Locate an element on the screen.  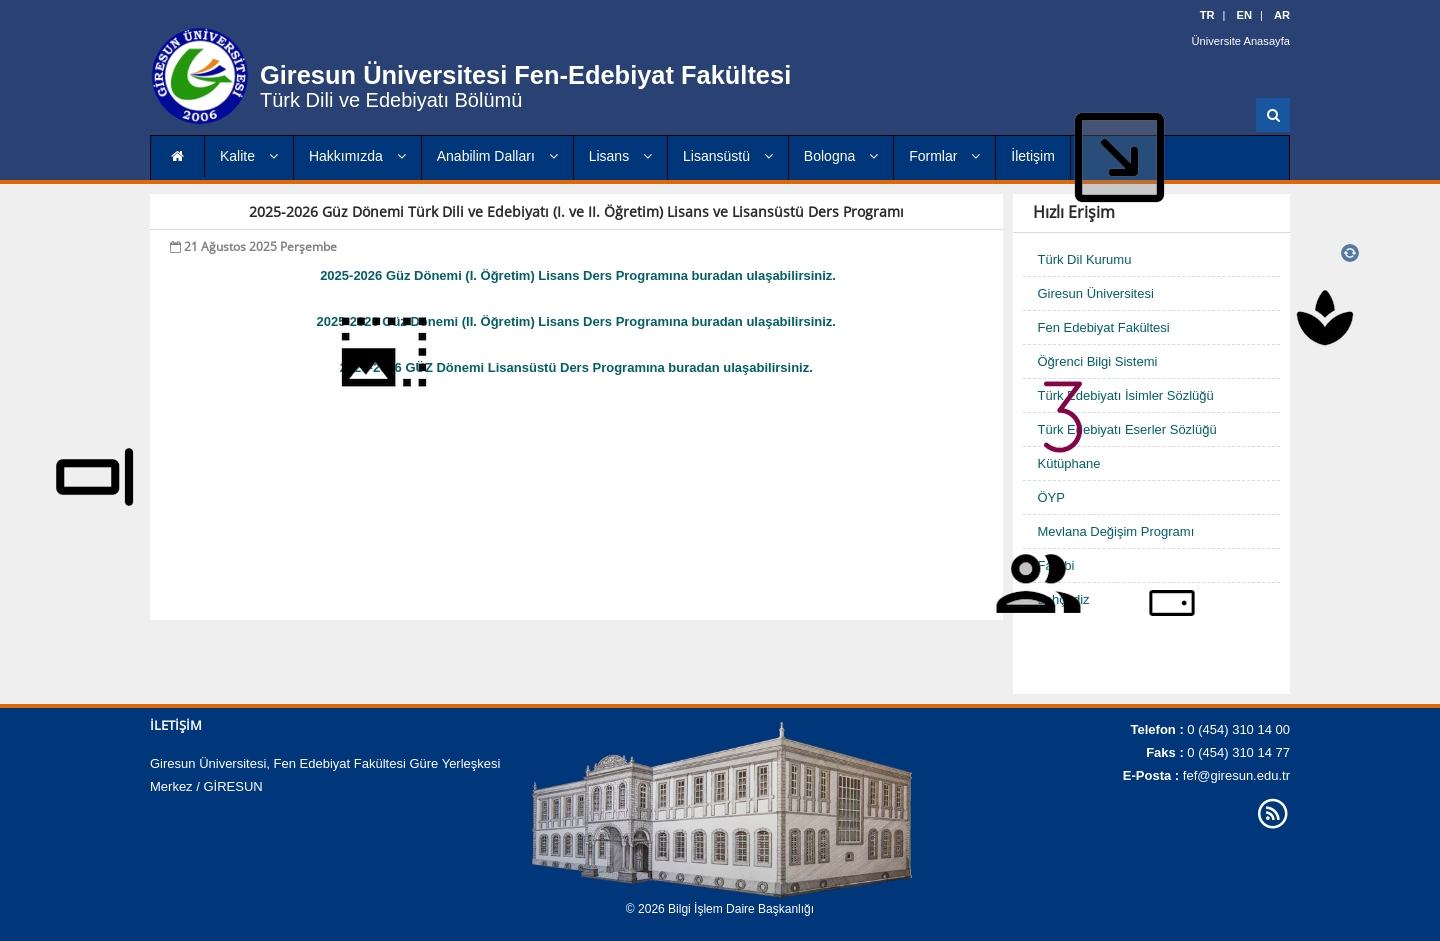
indicates step three in a multi-step process is located at coordinates (1063, 417).